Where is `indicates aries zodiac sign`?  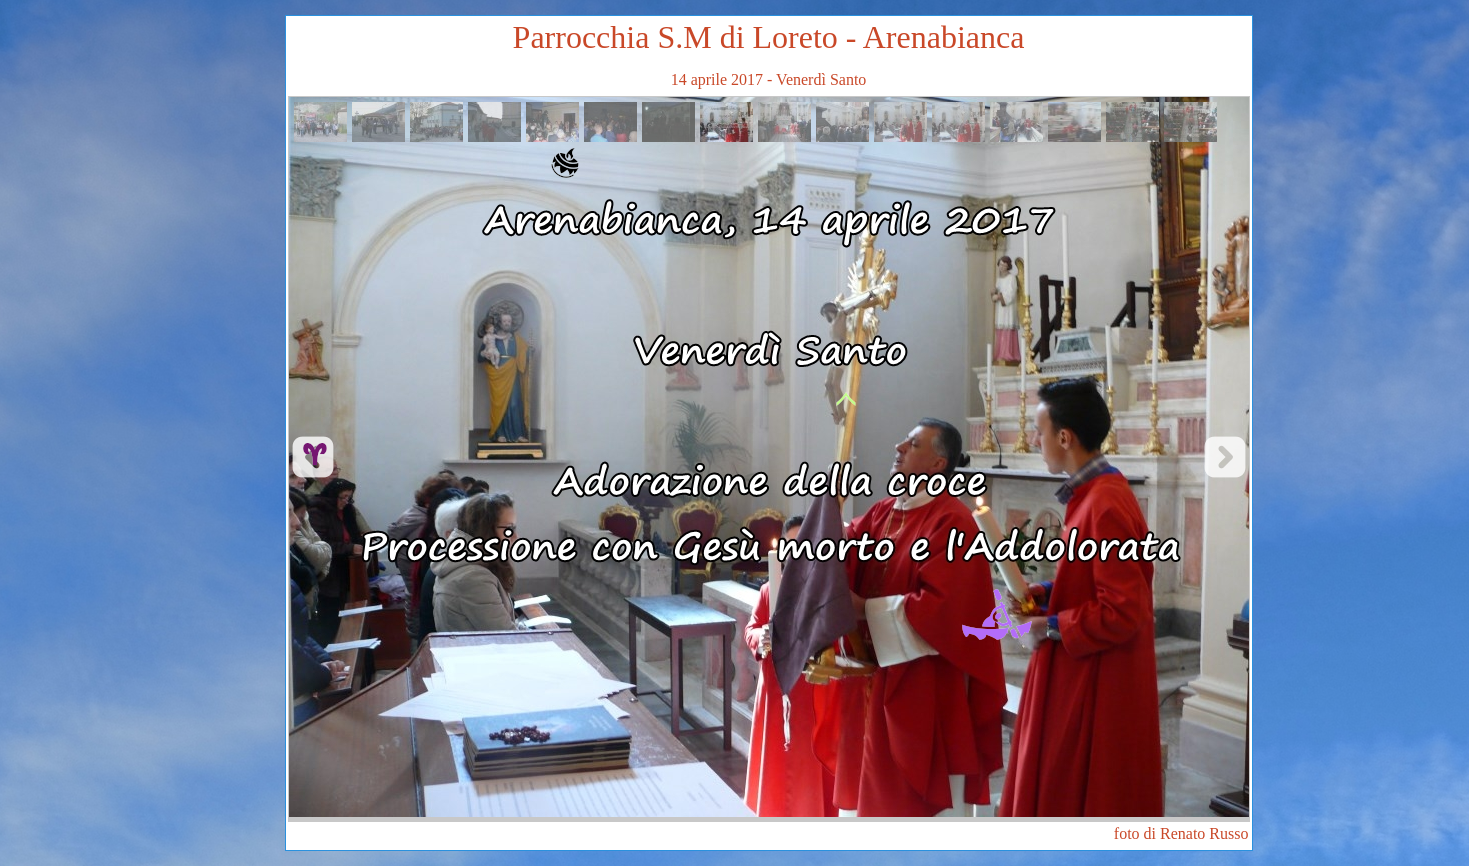
indicates aries zodiac sign is located at coordinates (315, 454).